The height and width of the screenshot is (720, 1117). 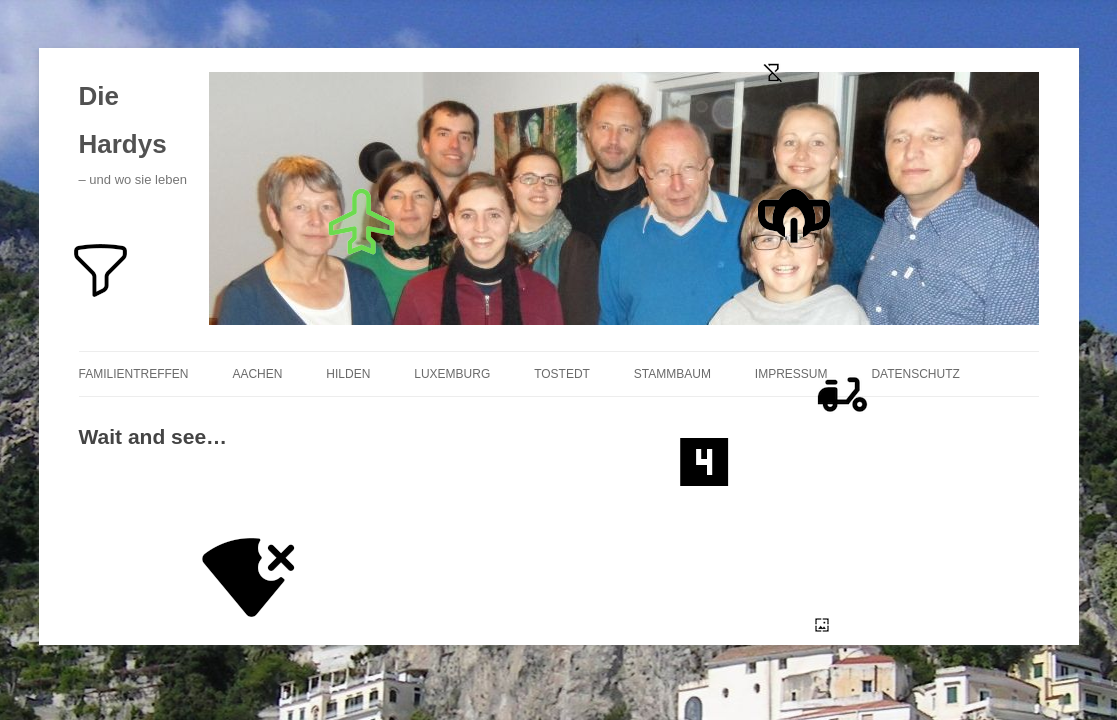 I want to click on change or set wallpaper, so click(x=822, y=625).